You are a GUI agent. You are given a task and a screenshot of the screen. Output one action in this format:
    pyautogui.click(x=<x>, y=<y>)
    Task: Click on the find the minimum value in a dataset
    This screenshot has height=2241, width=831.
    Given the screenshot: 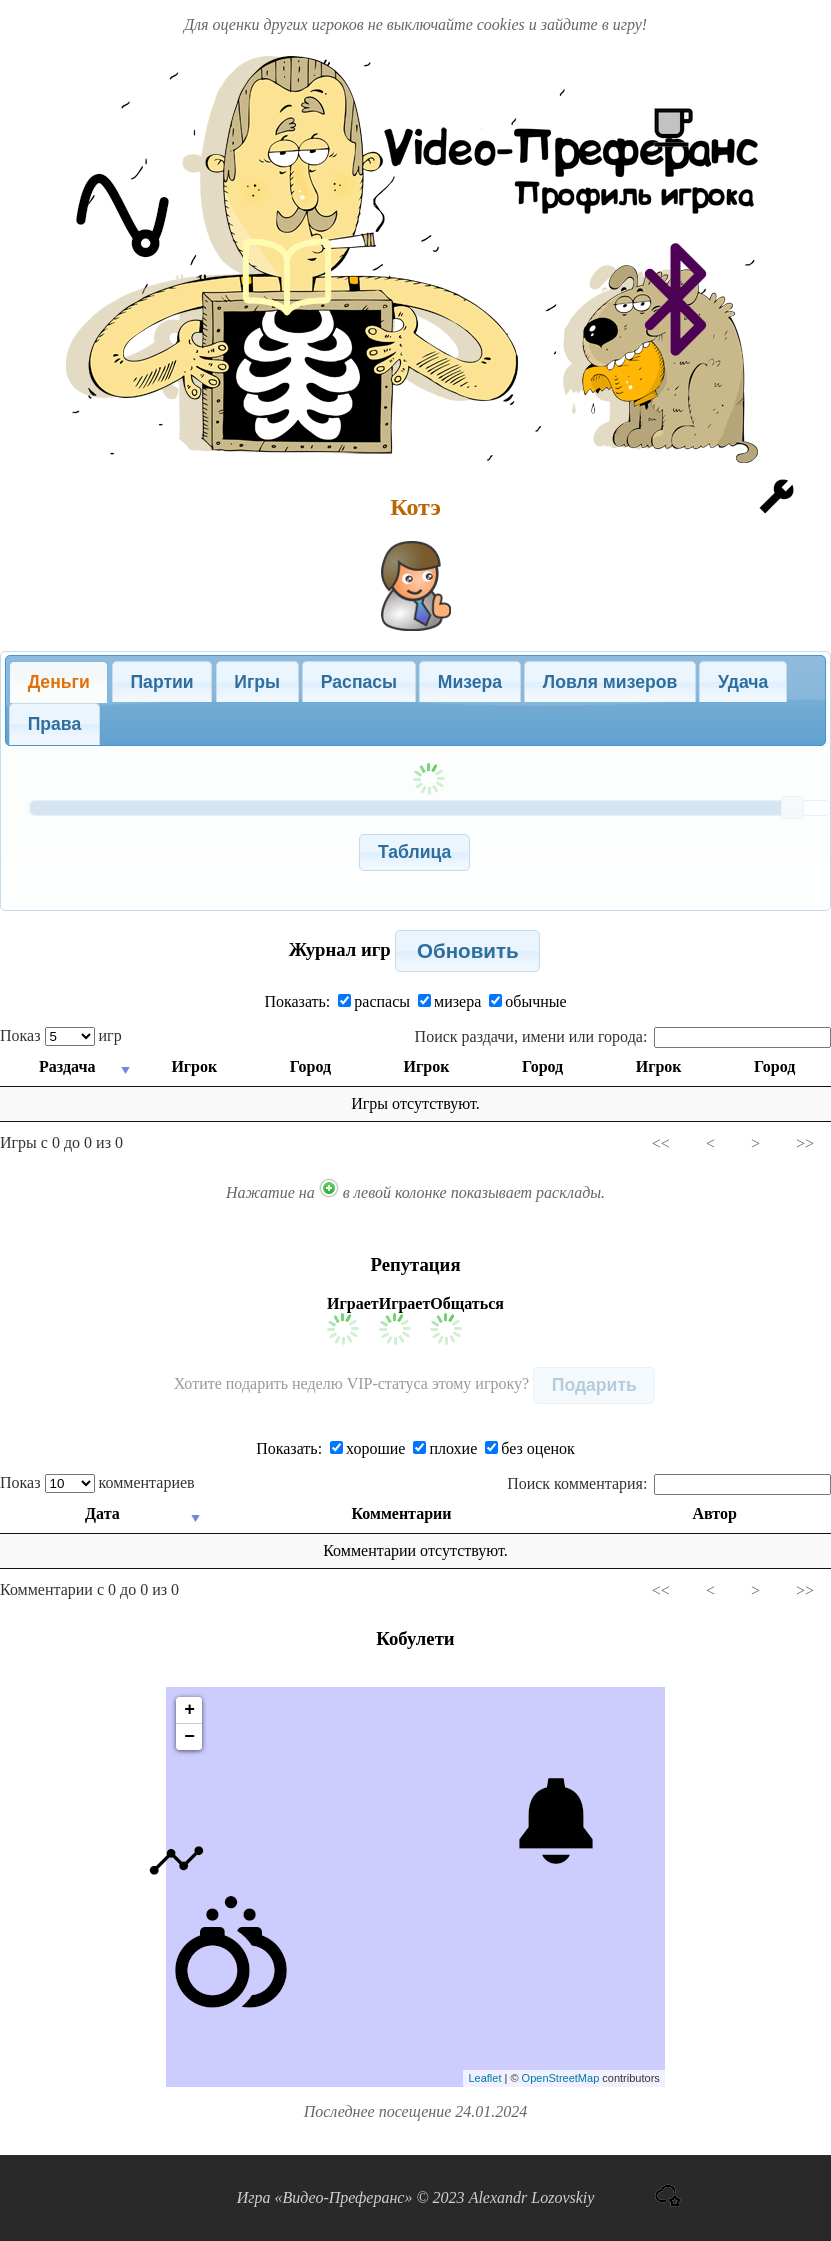 What is the action you would take?
    pyautogui.click(x=122, y=215)
    